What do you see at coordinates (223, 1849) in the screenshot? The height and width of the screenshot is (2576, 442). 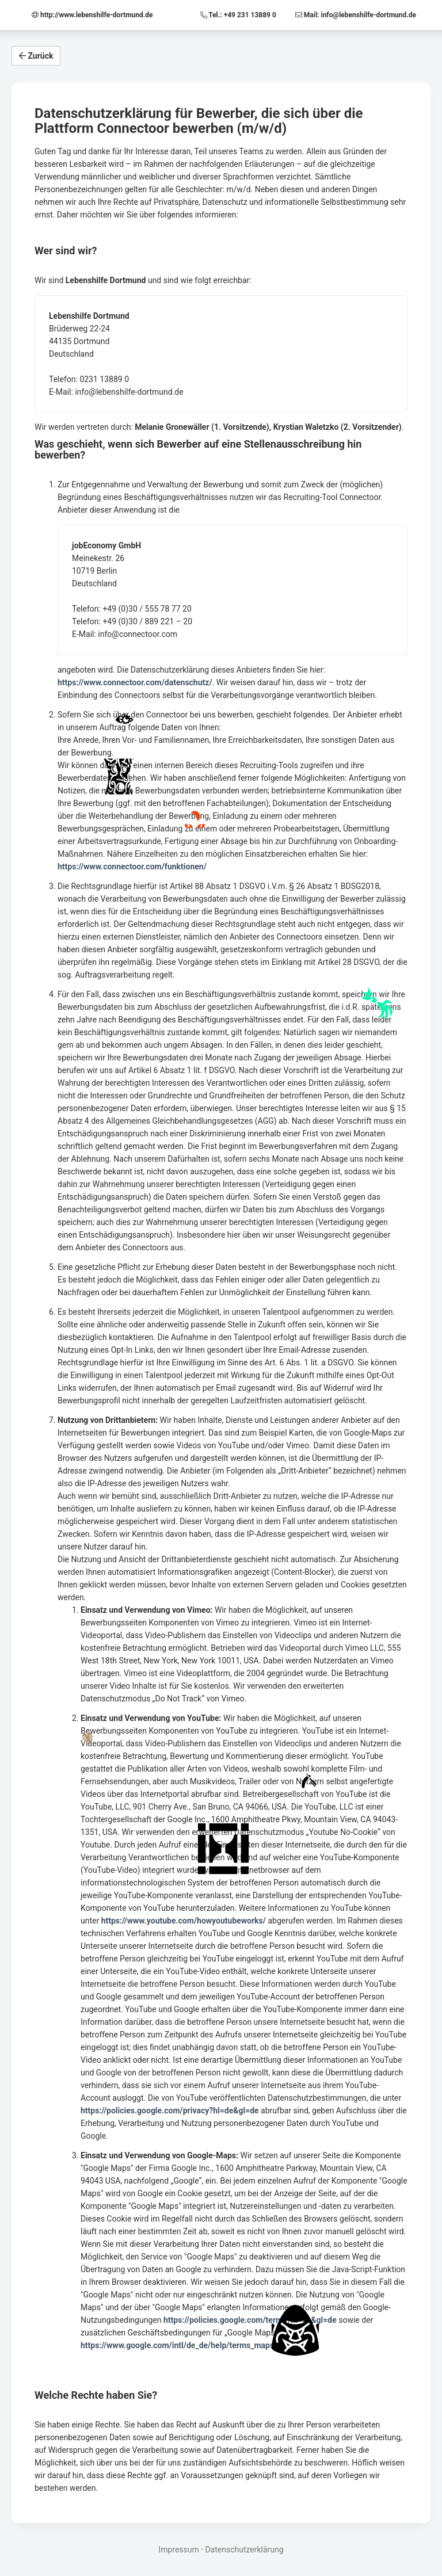 I see `loading or processing in progress` at bounding box center [223, 1849].